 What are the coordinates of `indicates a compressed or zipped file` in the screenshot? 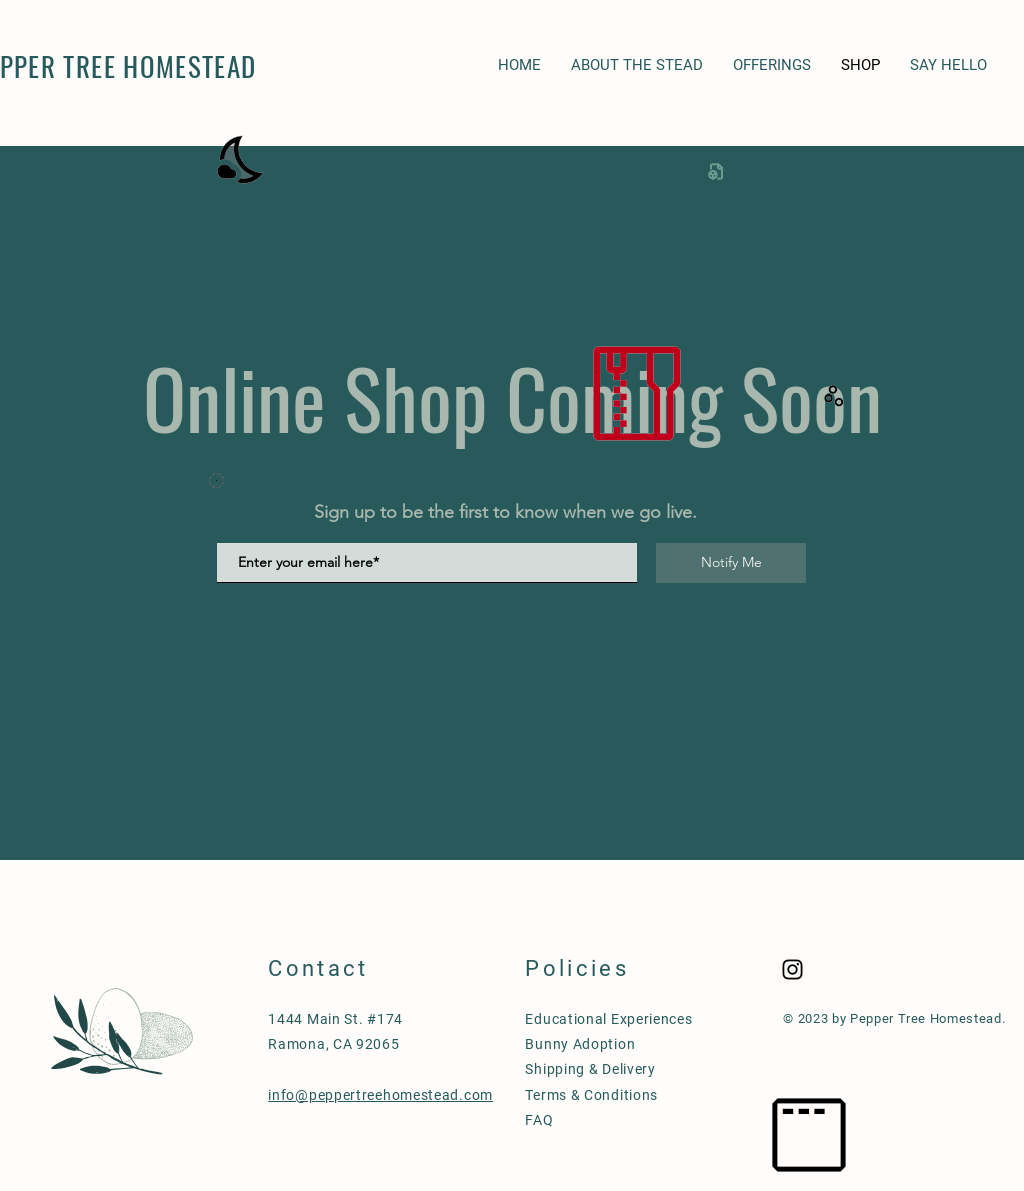 It's located at (633, 393).